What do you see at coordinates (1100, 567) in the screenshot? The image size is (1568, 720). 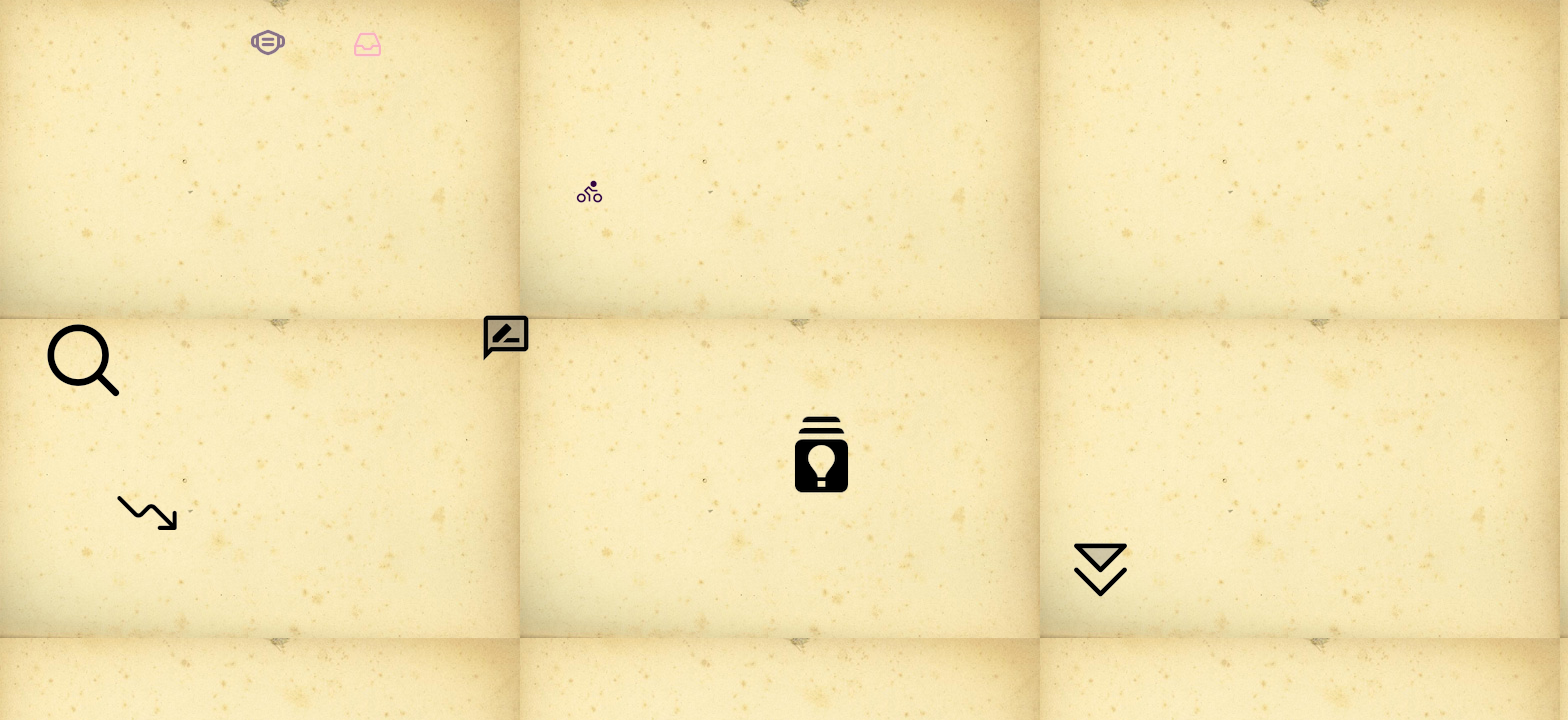 I see `expand content or show more items below` at bounding box center [1100, 567].